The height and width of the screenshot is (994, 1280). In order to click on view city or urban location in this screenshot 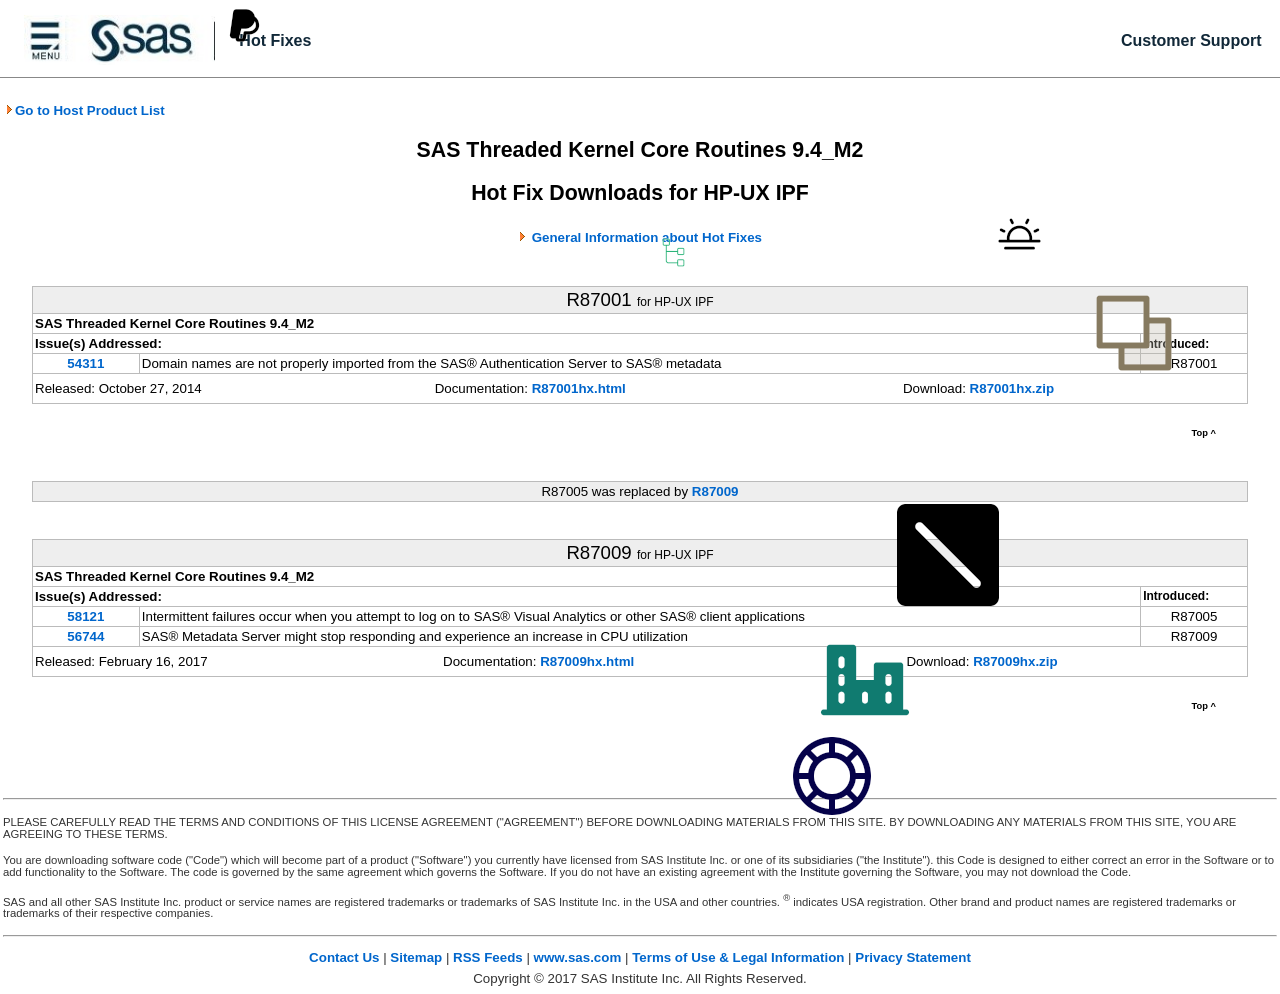, I will do `click(865, 680)`.